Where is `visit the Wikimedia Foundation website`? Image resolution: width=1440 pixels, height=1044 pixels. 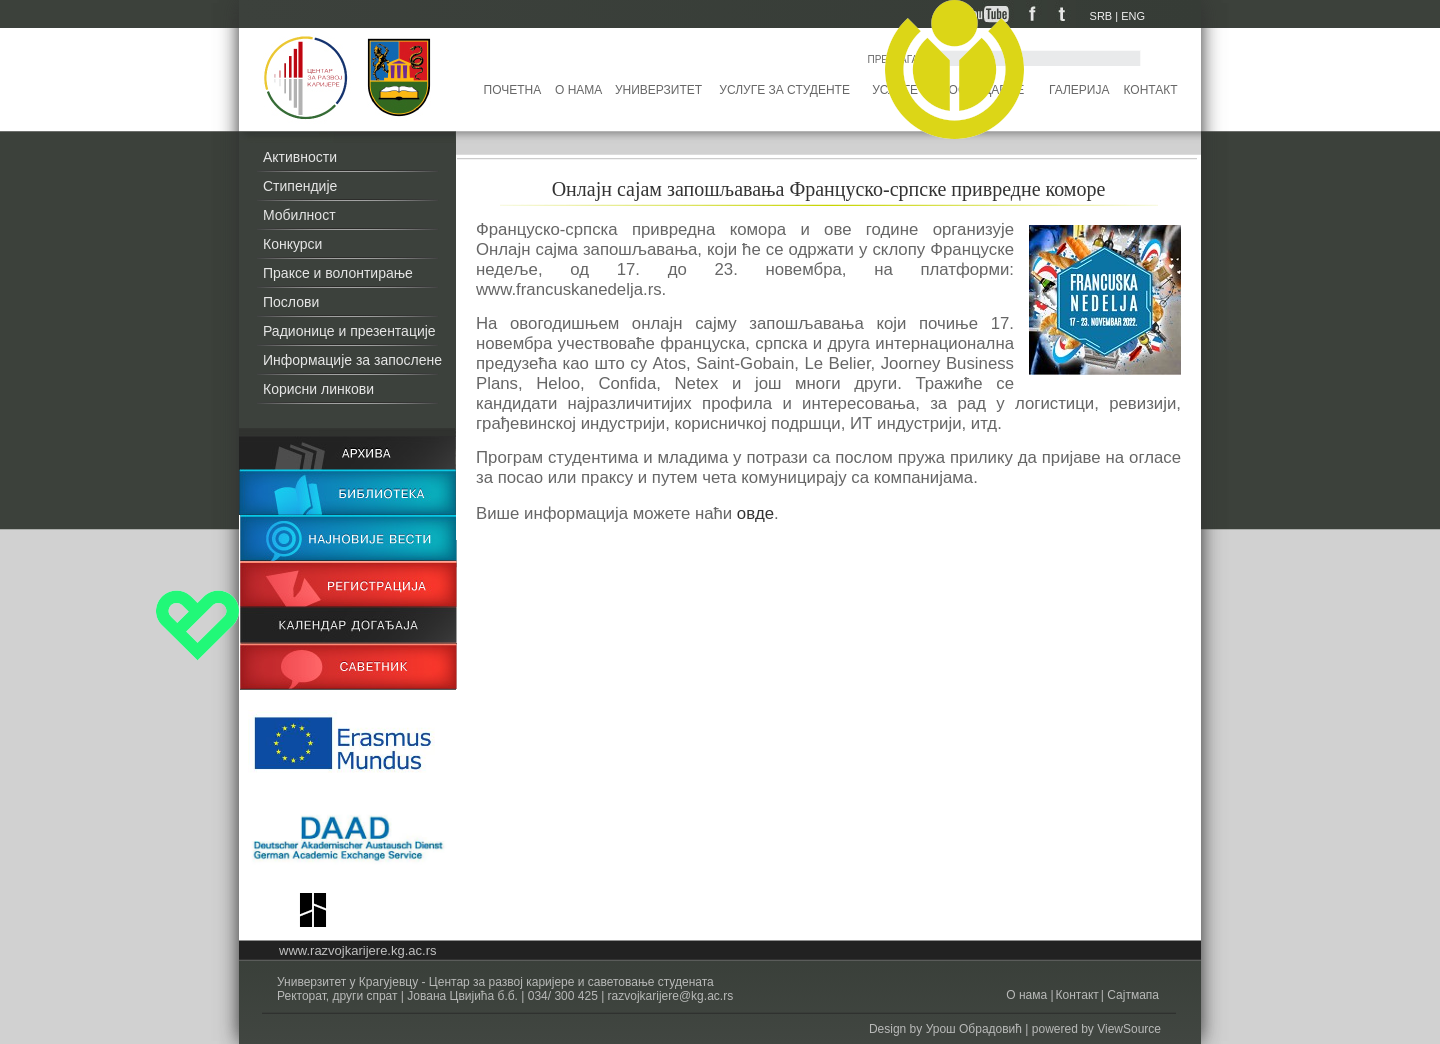
visit the Wikimedia Foundation website is located at coordinates (954, 69).